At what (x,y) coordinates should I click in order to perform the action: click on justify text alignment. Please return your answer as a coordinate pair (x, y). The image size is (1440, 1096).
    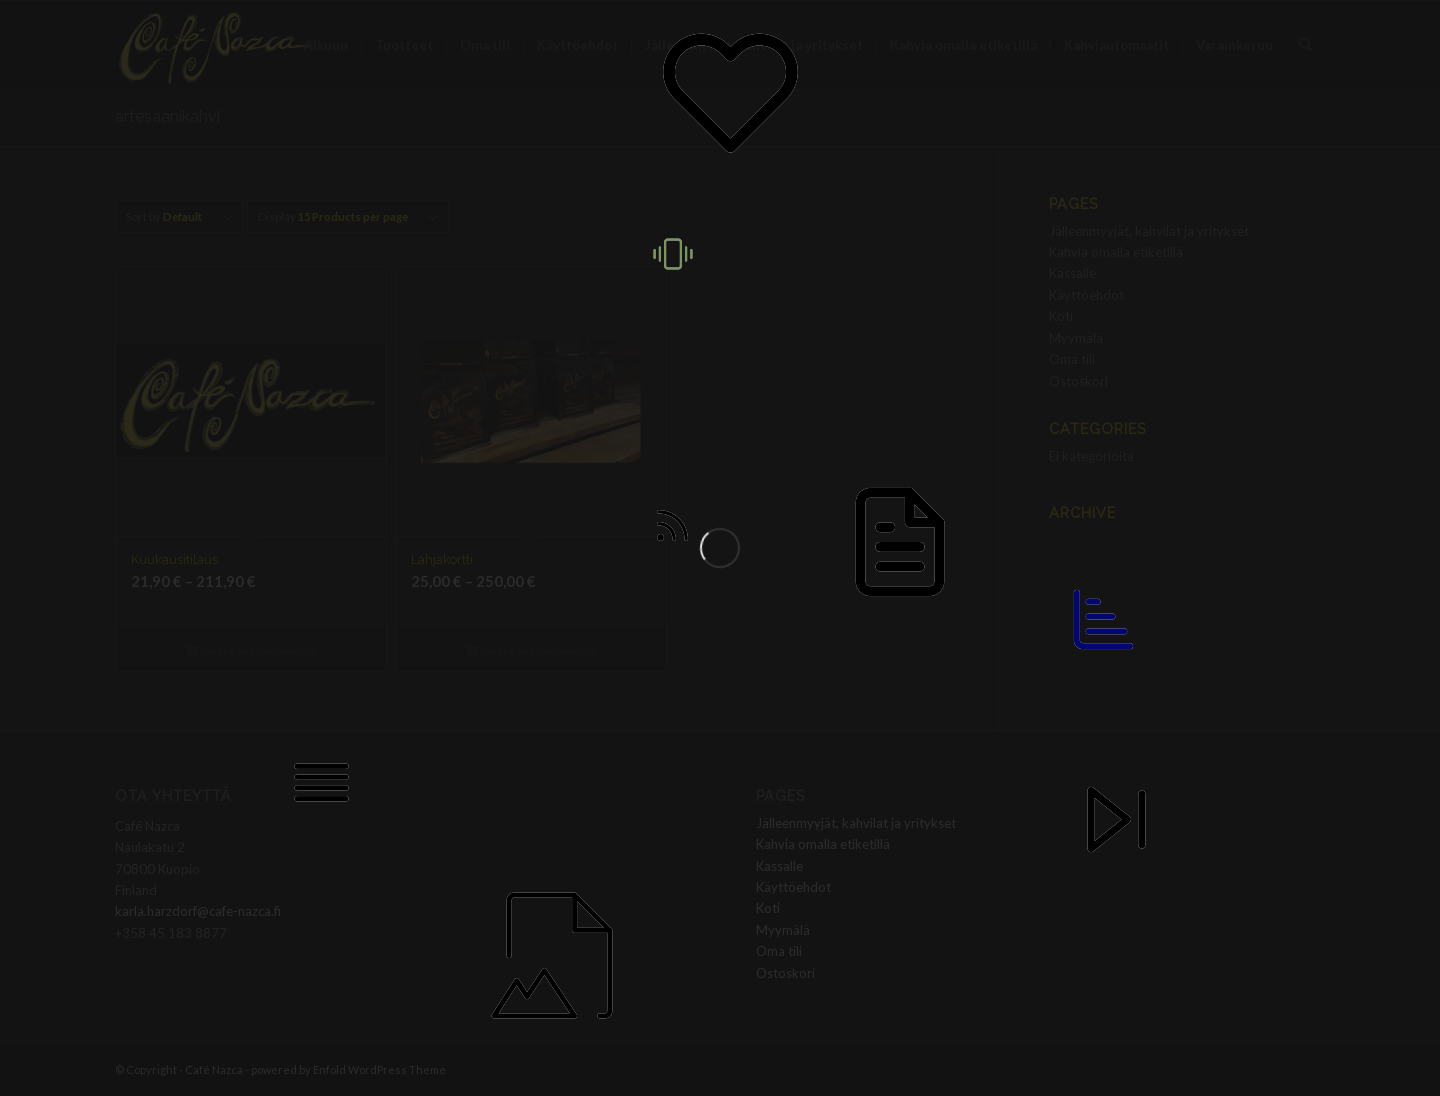
    Looking at the image, I should click on (321, 782).